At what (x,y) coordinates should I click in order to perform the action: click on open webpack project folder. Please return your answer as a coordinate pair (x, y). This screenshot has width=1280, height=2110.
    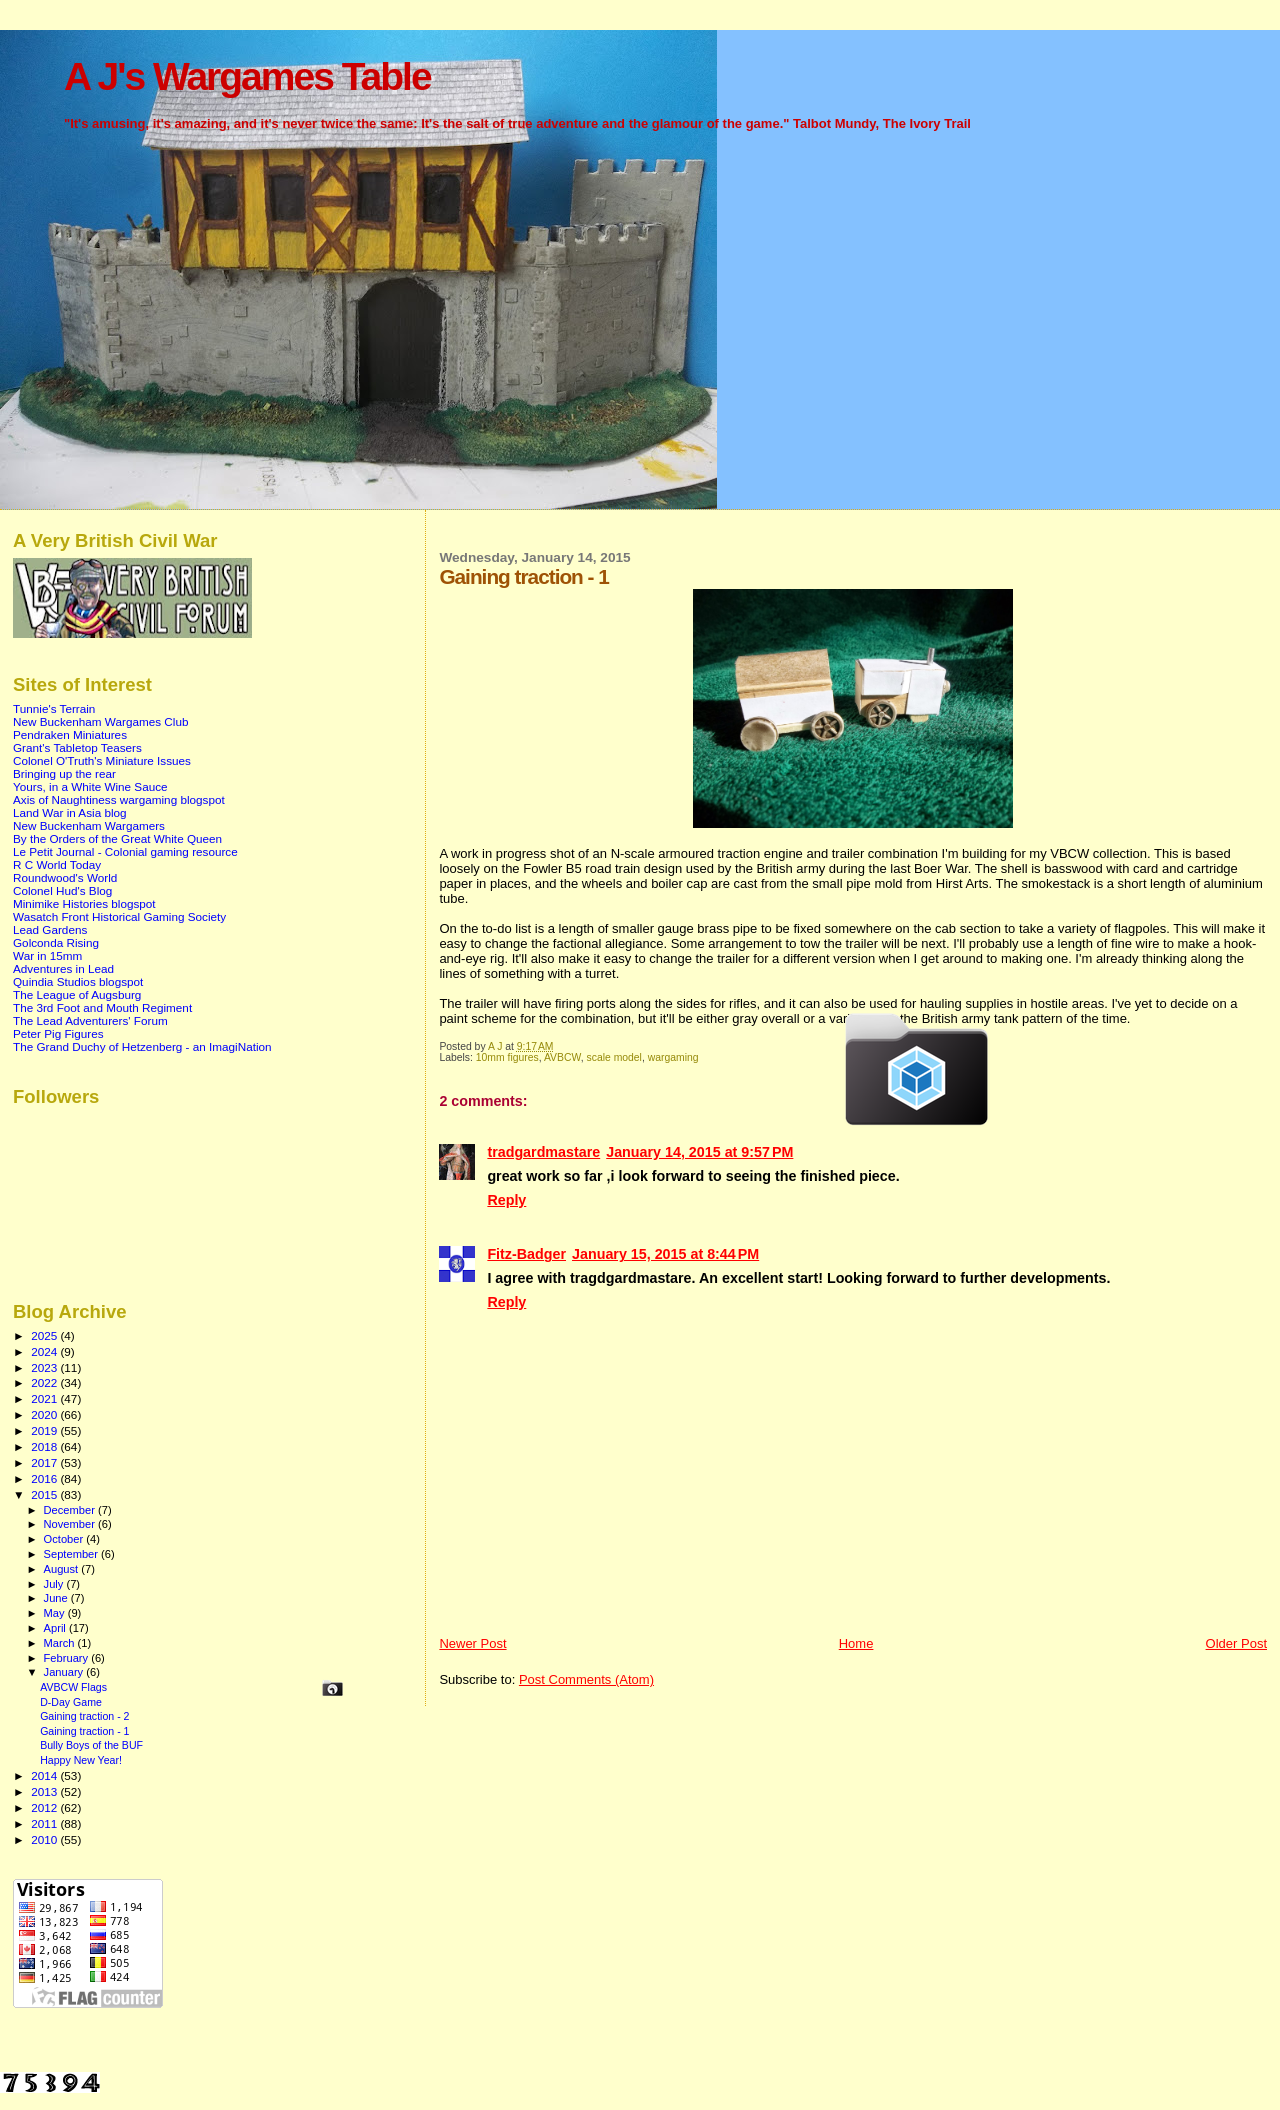
    Looking at the image, I should click on (916, 1073).